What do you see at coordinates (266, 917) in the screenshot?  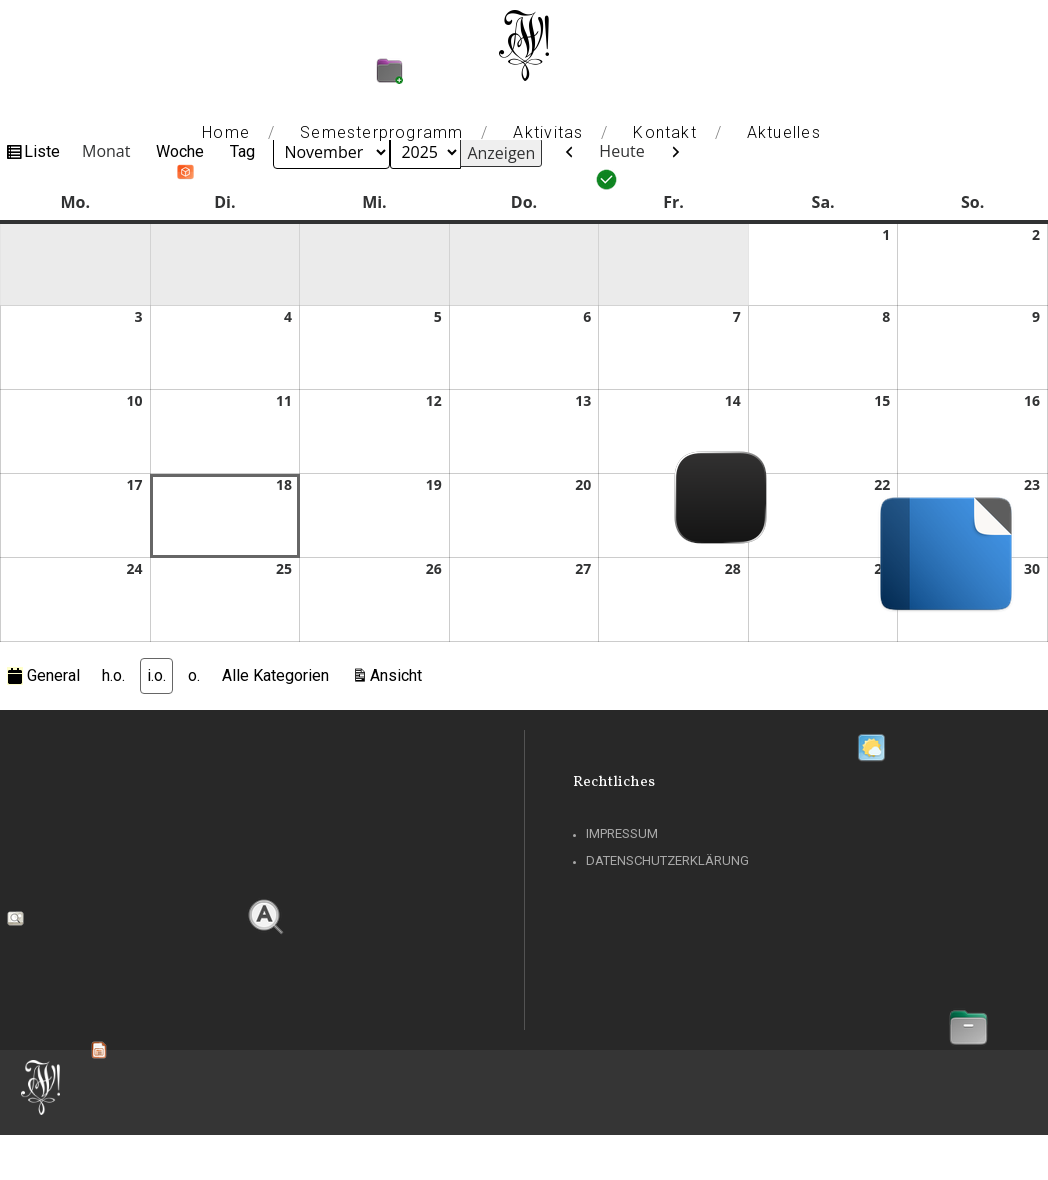 I see `search within emails or messages` at bounding box center [266, 917].